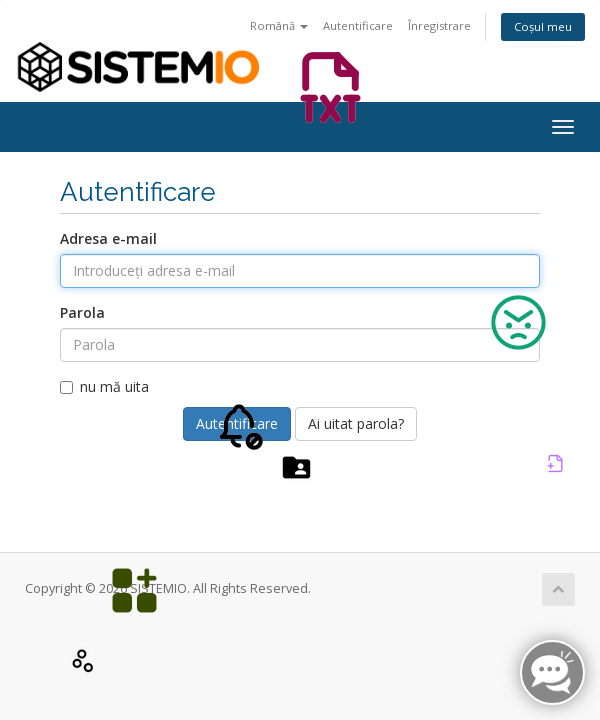  What do you see at coordinates (296, 467) in the screenshot?
I see `open a shared folder` at bounding box center [296, 467].